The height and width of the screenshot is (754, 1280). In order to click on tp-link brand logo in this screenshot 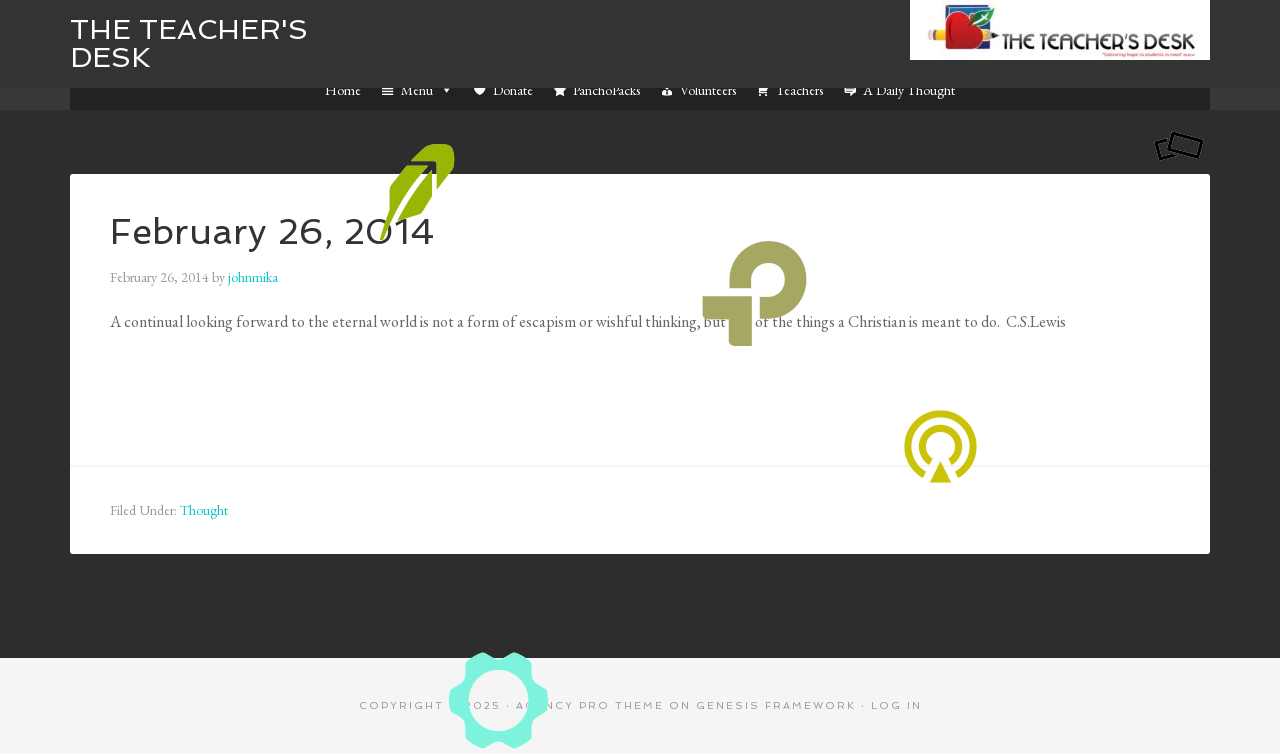, I will do `click(754, 293)`.